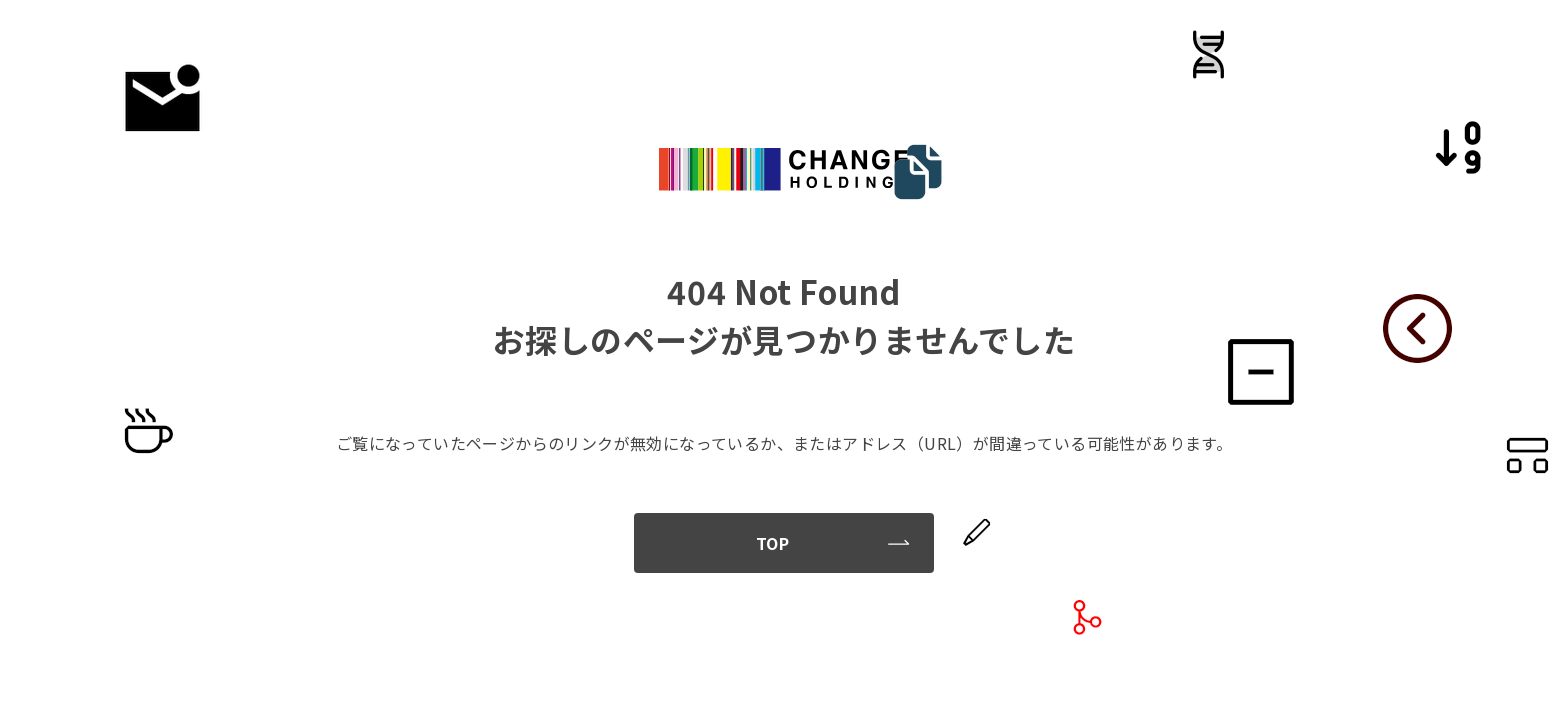  I want to click on view all documents, so click(918, 172).